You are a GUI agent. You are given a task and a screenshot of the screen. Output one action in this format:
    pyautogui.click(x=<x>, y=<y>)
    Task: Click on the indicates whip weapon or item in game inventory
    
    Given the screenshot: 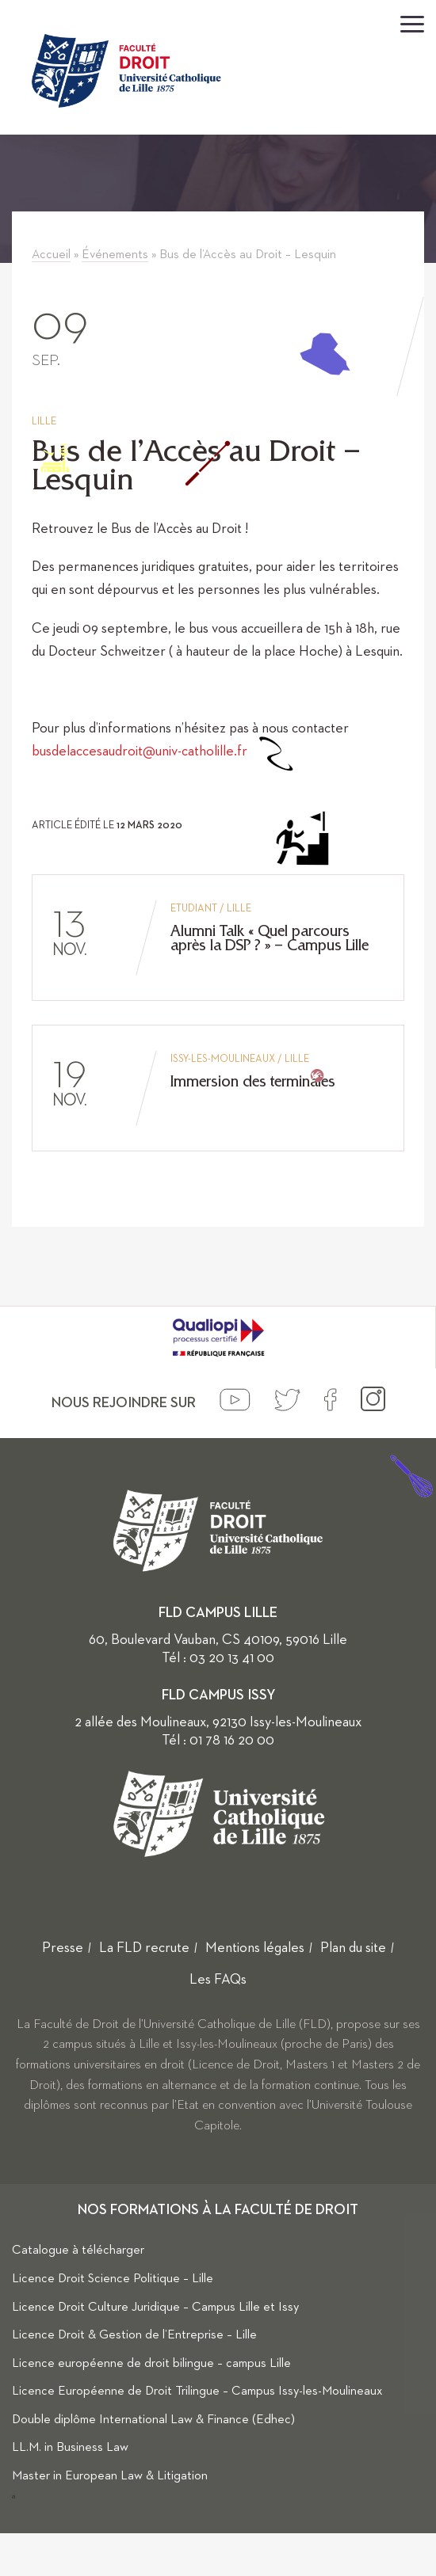 What is the action you would take?
    pyautogui.click(x=276, y=754)
    